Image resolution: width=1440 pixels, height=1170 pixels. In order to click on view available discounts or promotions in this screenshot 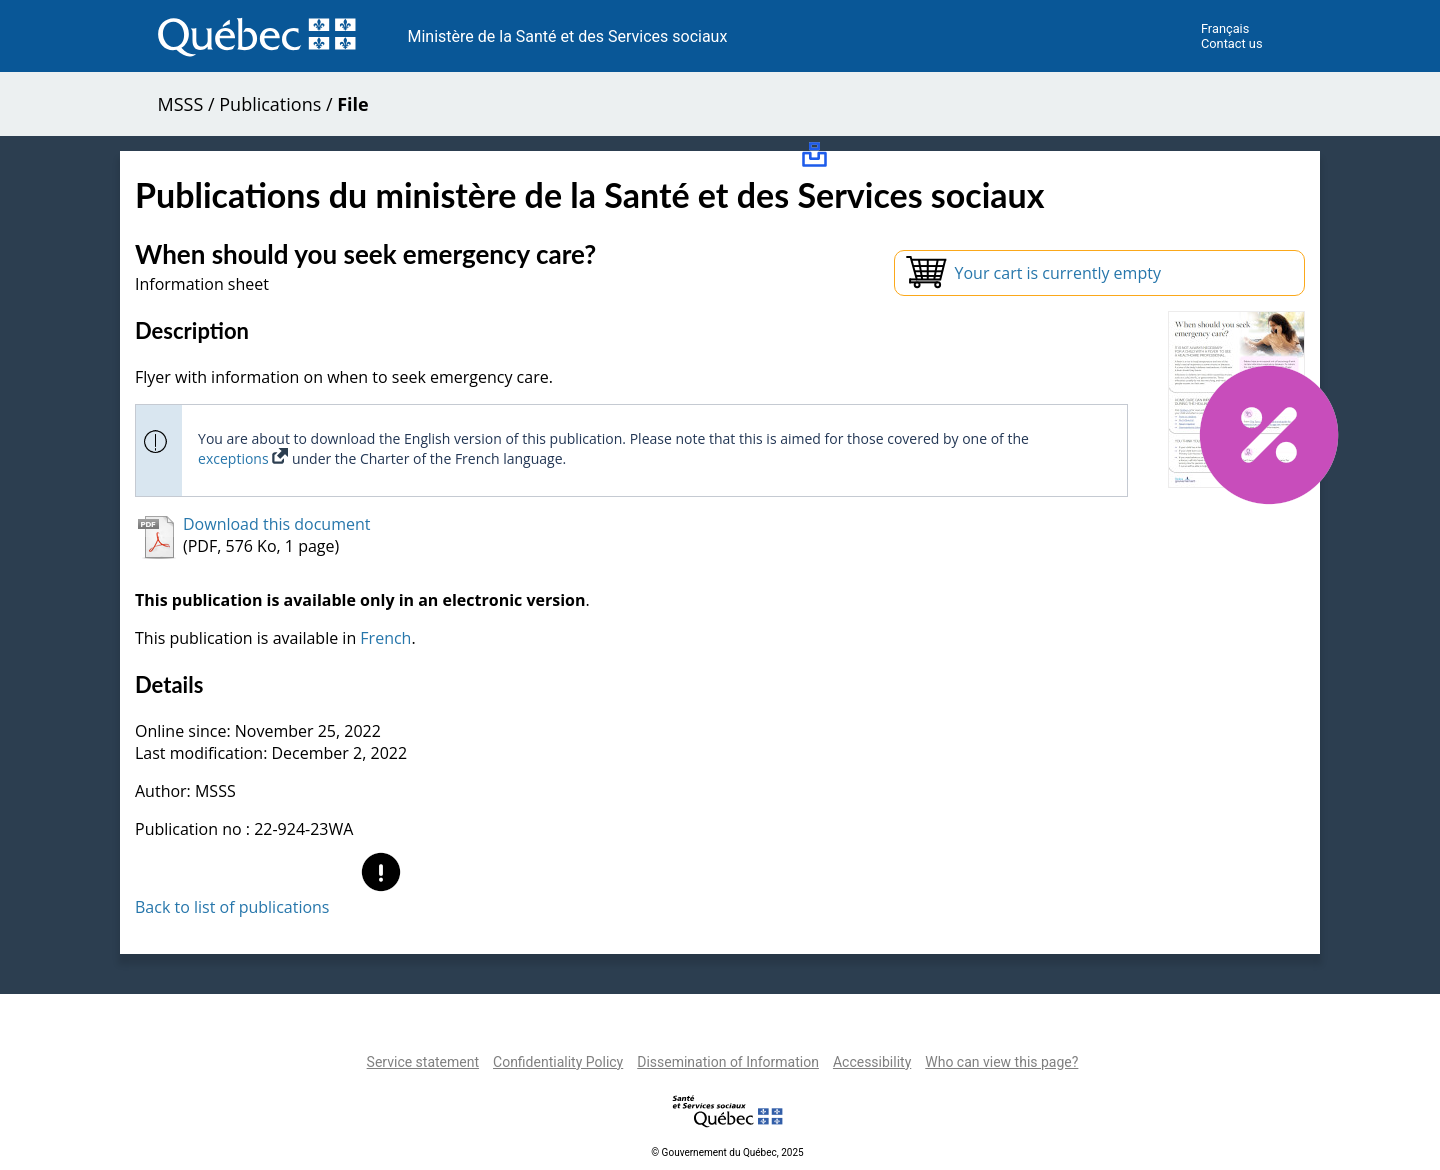, I will do `click(1269, 435)`.